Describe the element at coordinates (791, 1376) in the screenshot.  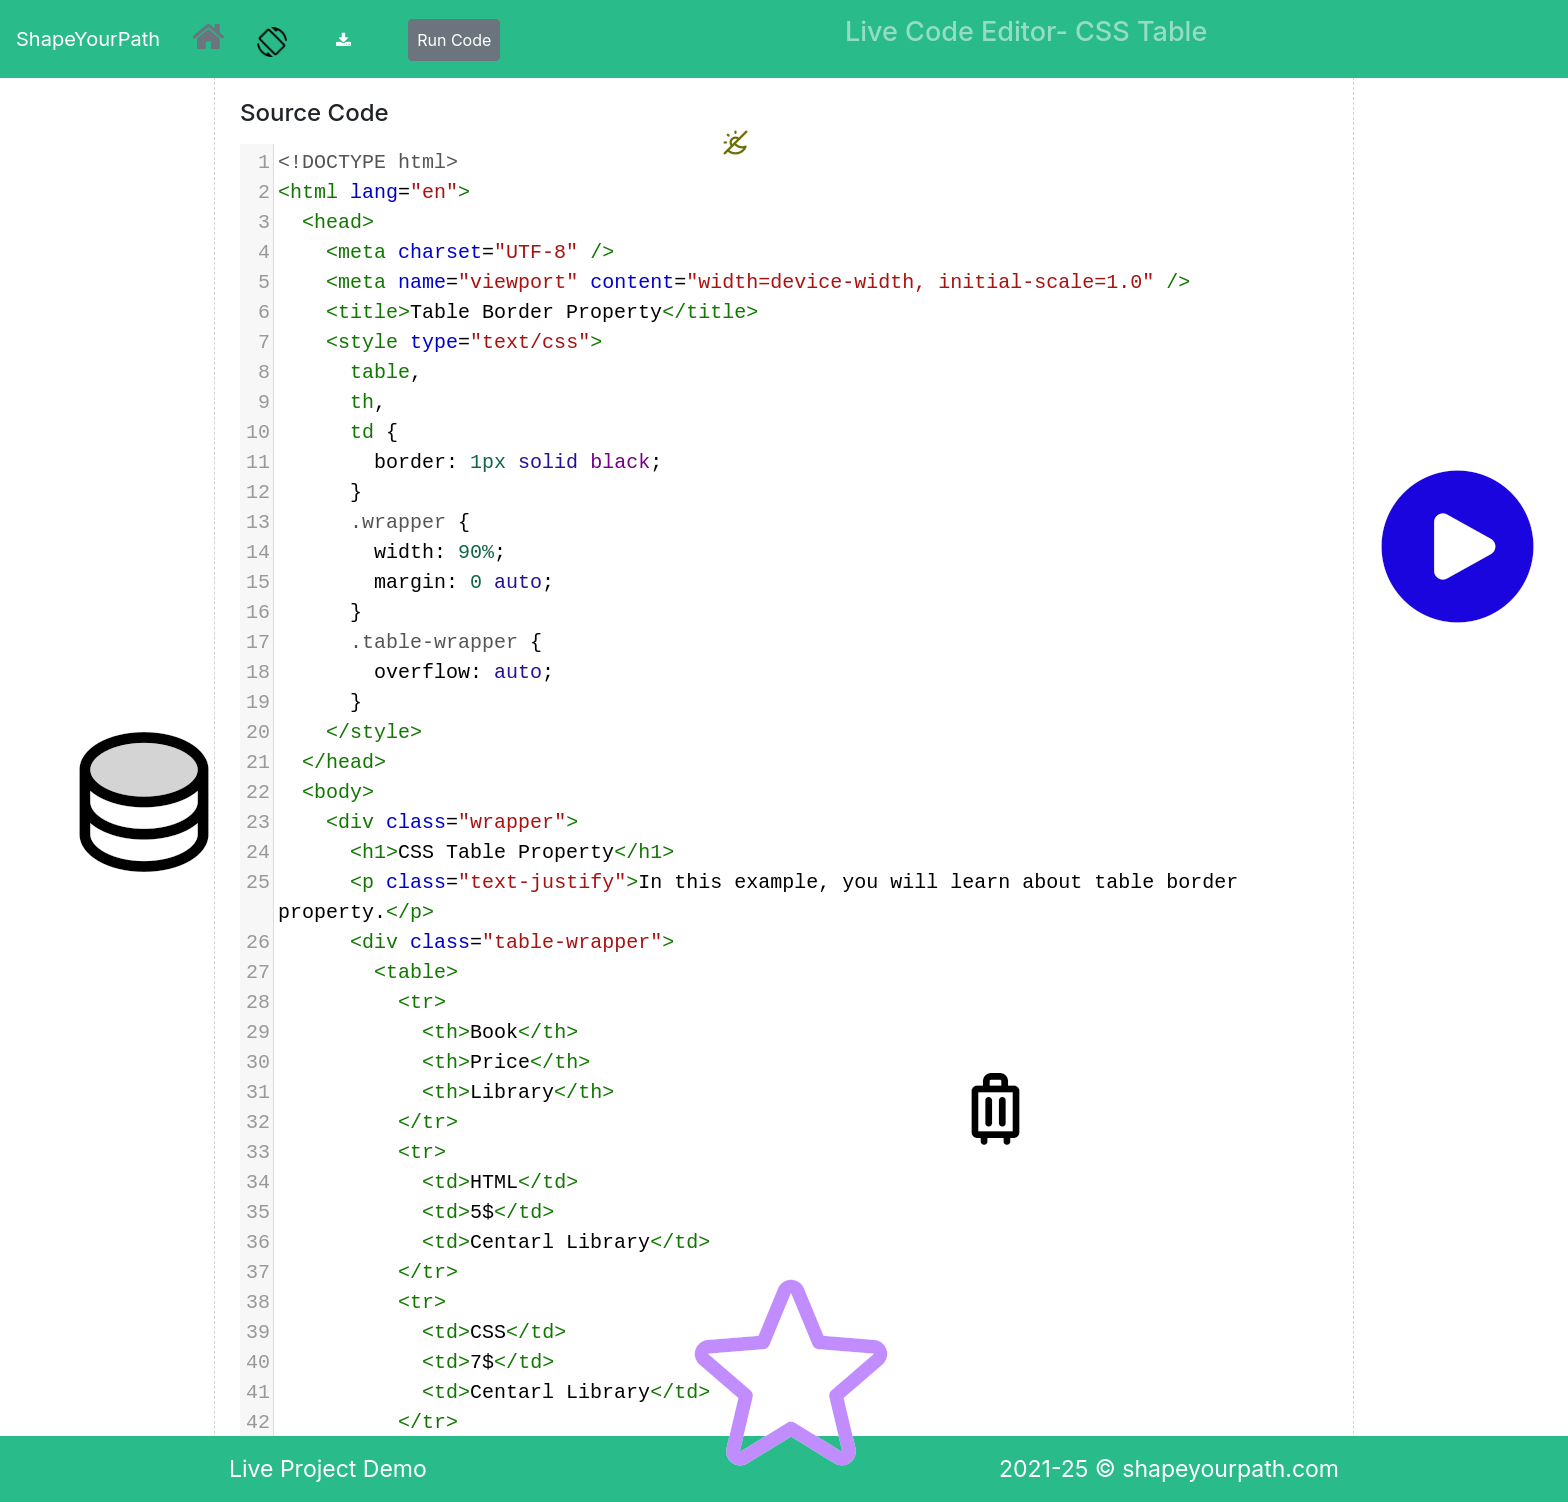
I see `add to favorites` at that location.